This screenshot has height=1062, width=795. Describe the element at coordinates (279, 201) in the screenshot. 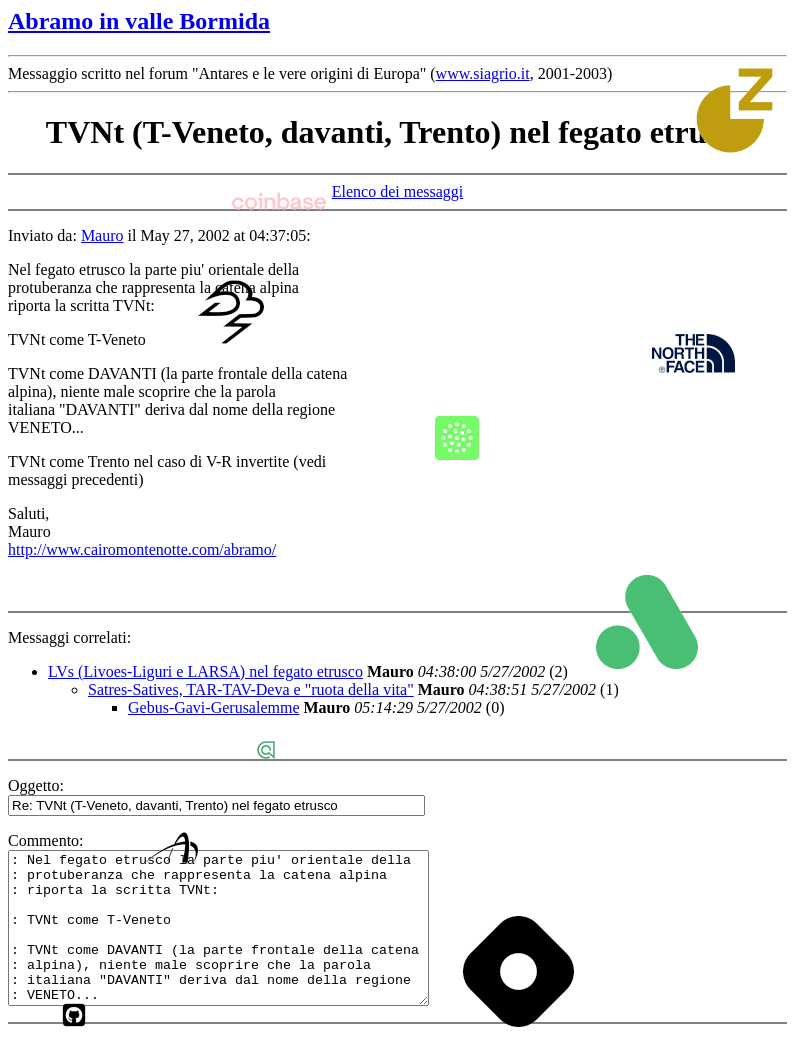

I see `open the Coinbase app` at that location.